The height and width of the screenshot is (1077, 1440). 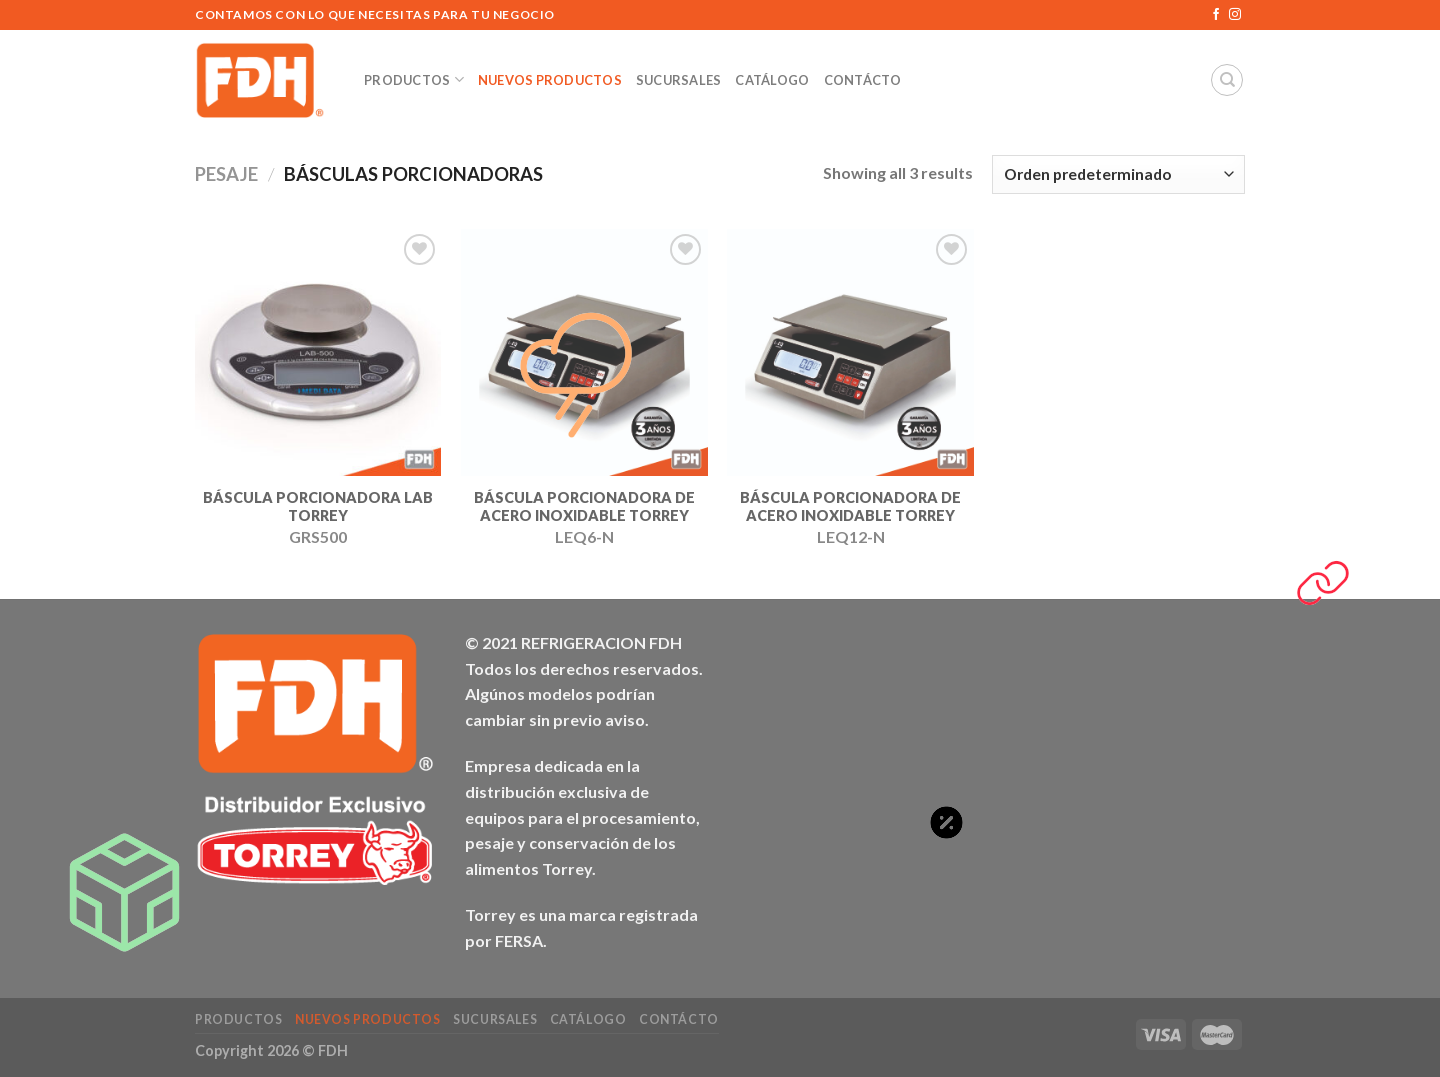 What do you see at coordinates (124, 892) in the screenshot?
I see `open CodeSandbox development environment` at bounding box center [124, 892].